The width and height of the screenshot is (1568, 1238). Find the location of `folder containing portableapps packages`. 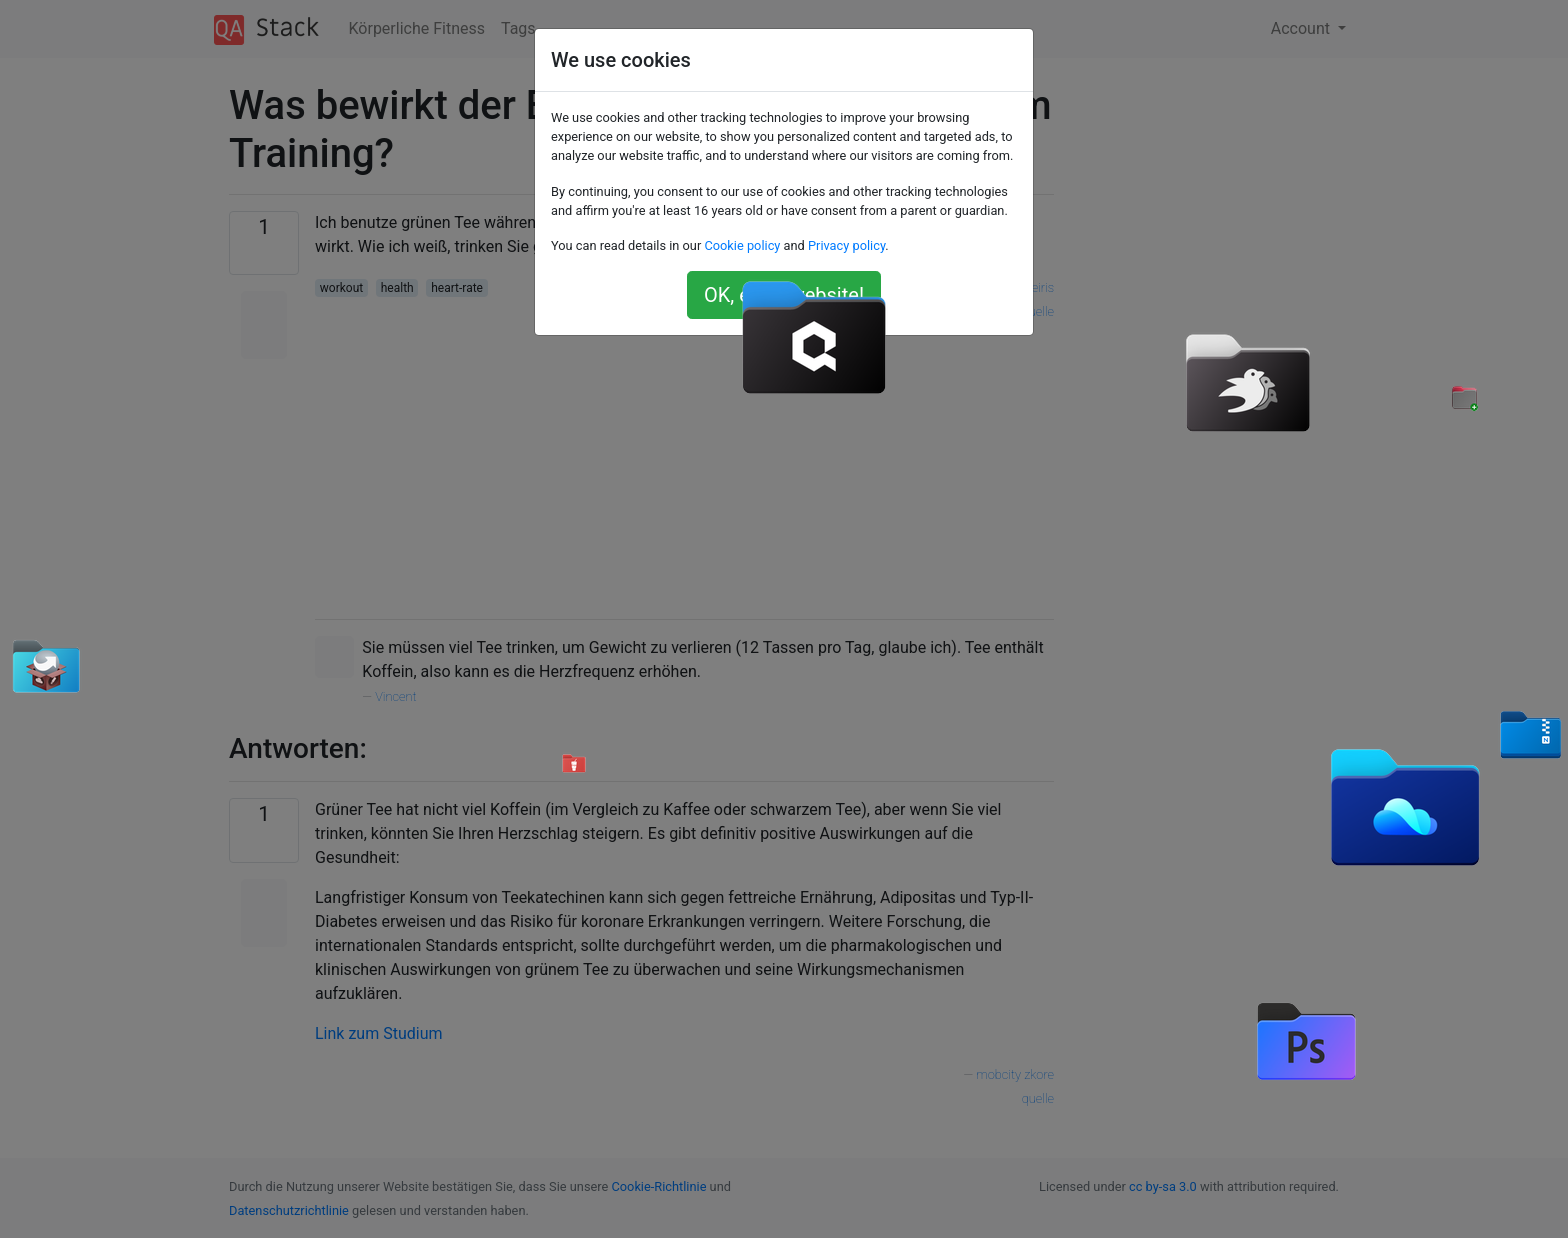

folder containing portableapps packages is located at coordinates (46, 668).